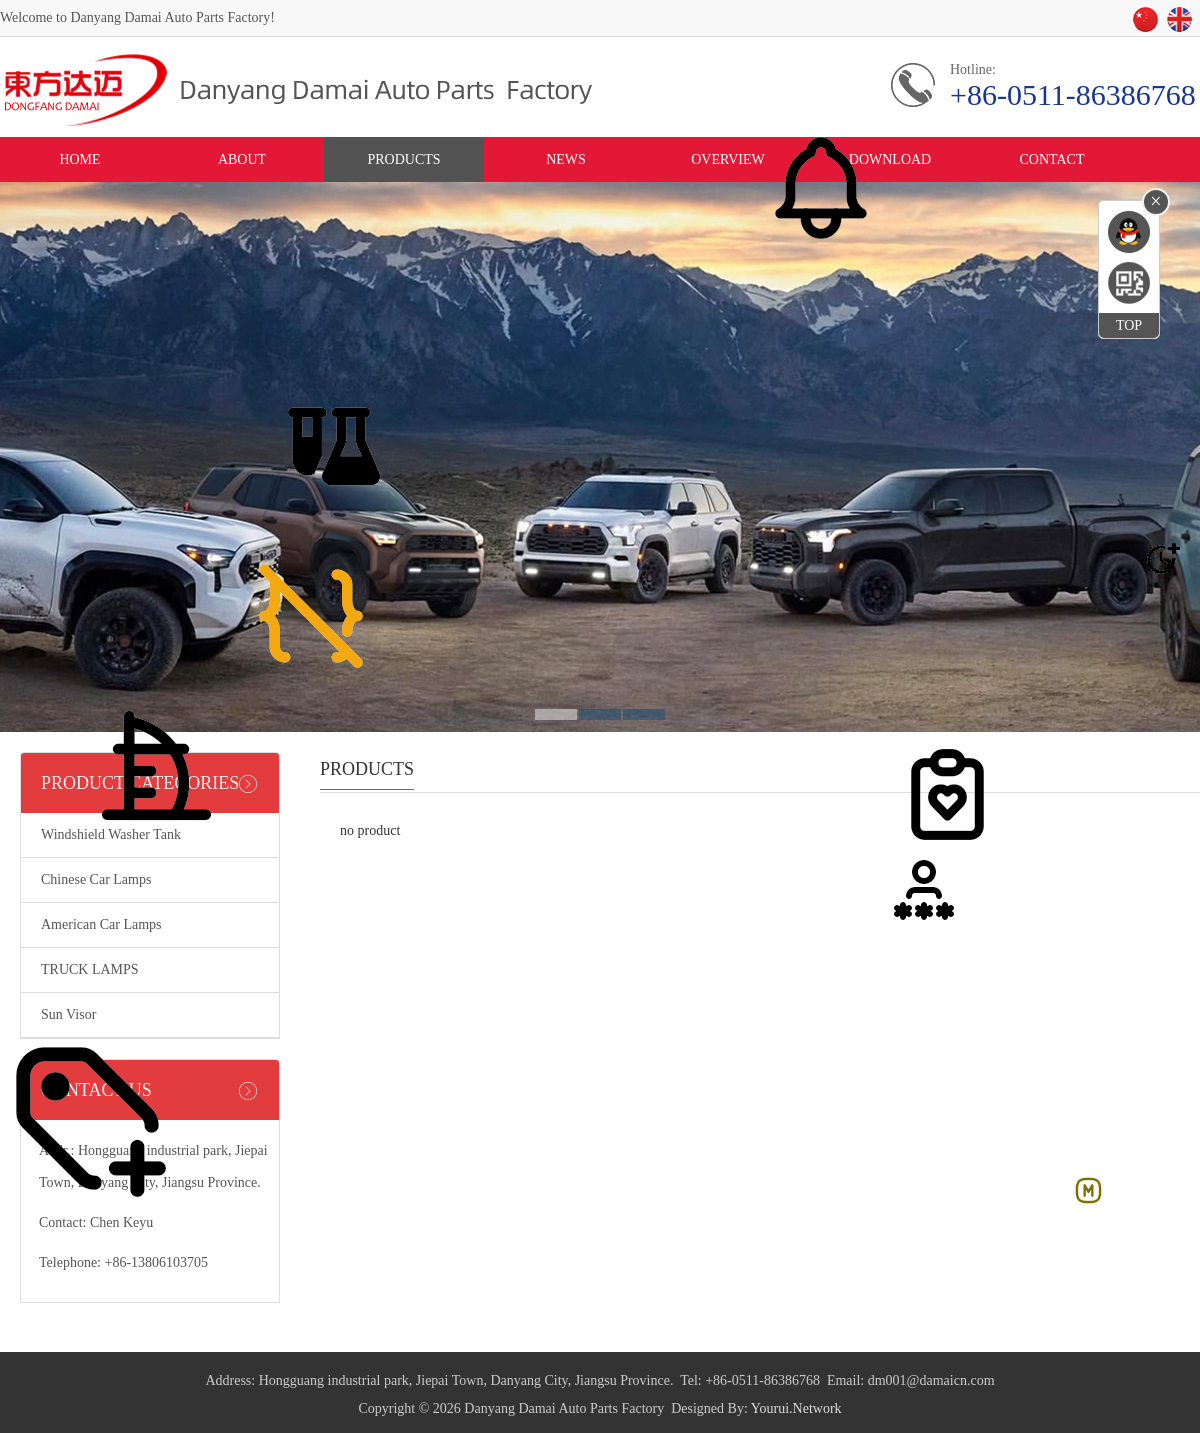 The height and width of the screenshot is (1433, 1200). I want to click on access metro or subway transit options, so click(1088, 1190).